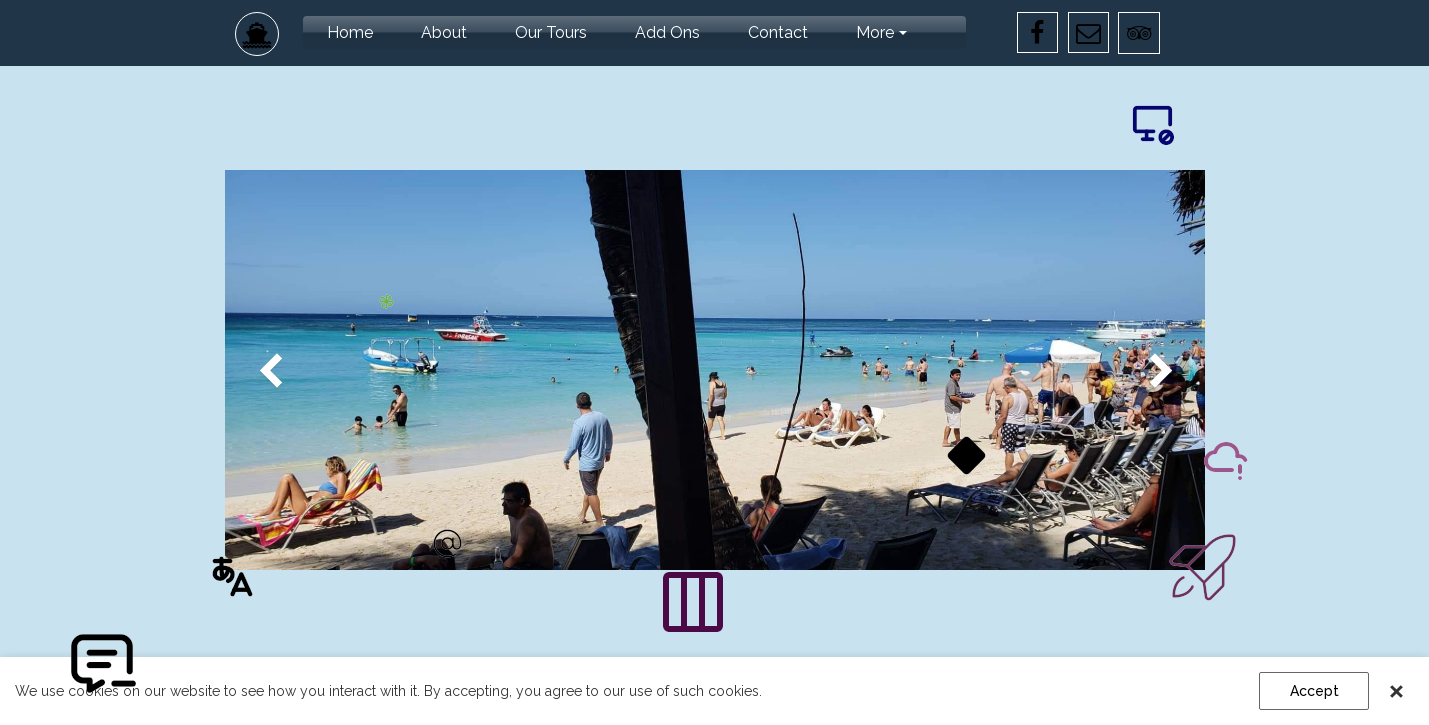  I want to click on switch to Japanese hiragana input, so click(232, 576).